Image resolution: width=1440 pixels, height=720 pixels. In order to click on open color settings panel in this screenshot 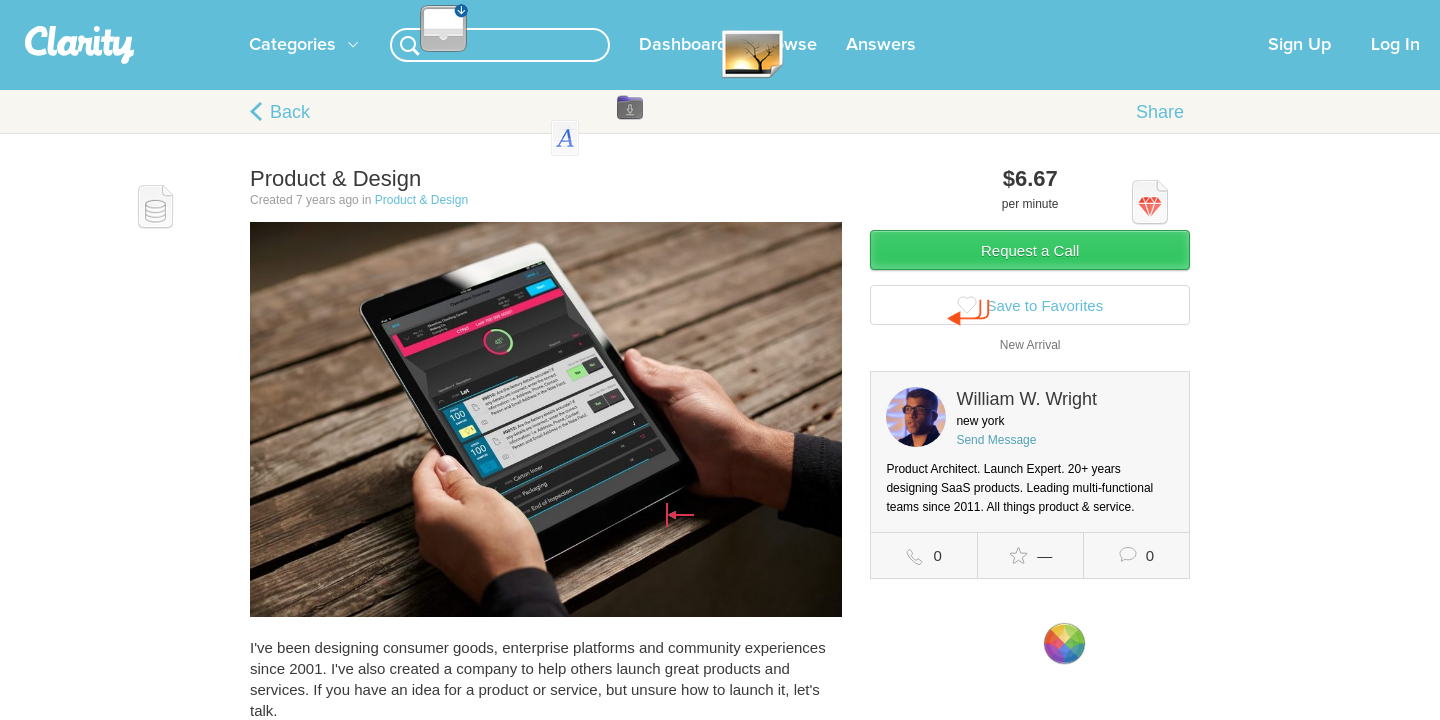, I will do `click(1064, 643)`.